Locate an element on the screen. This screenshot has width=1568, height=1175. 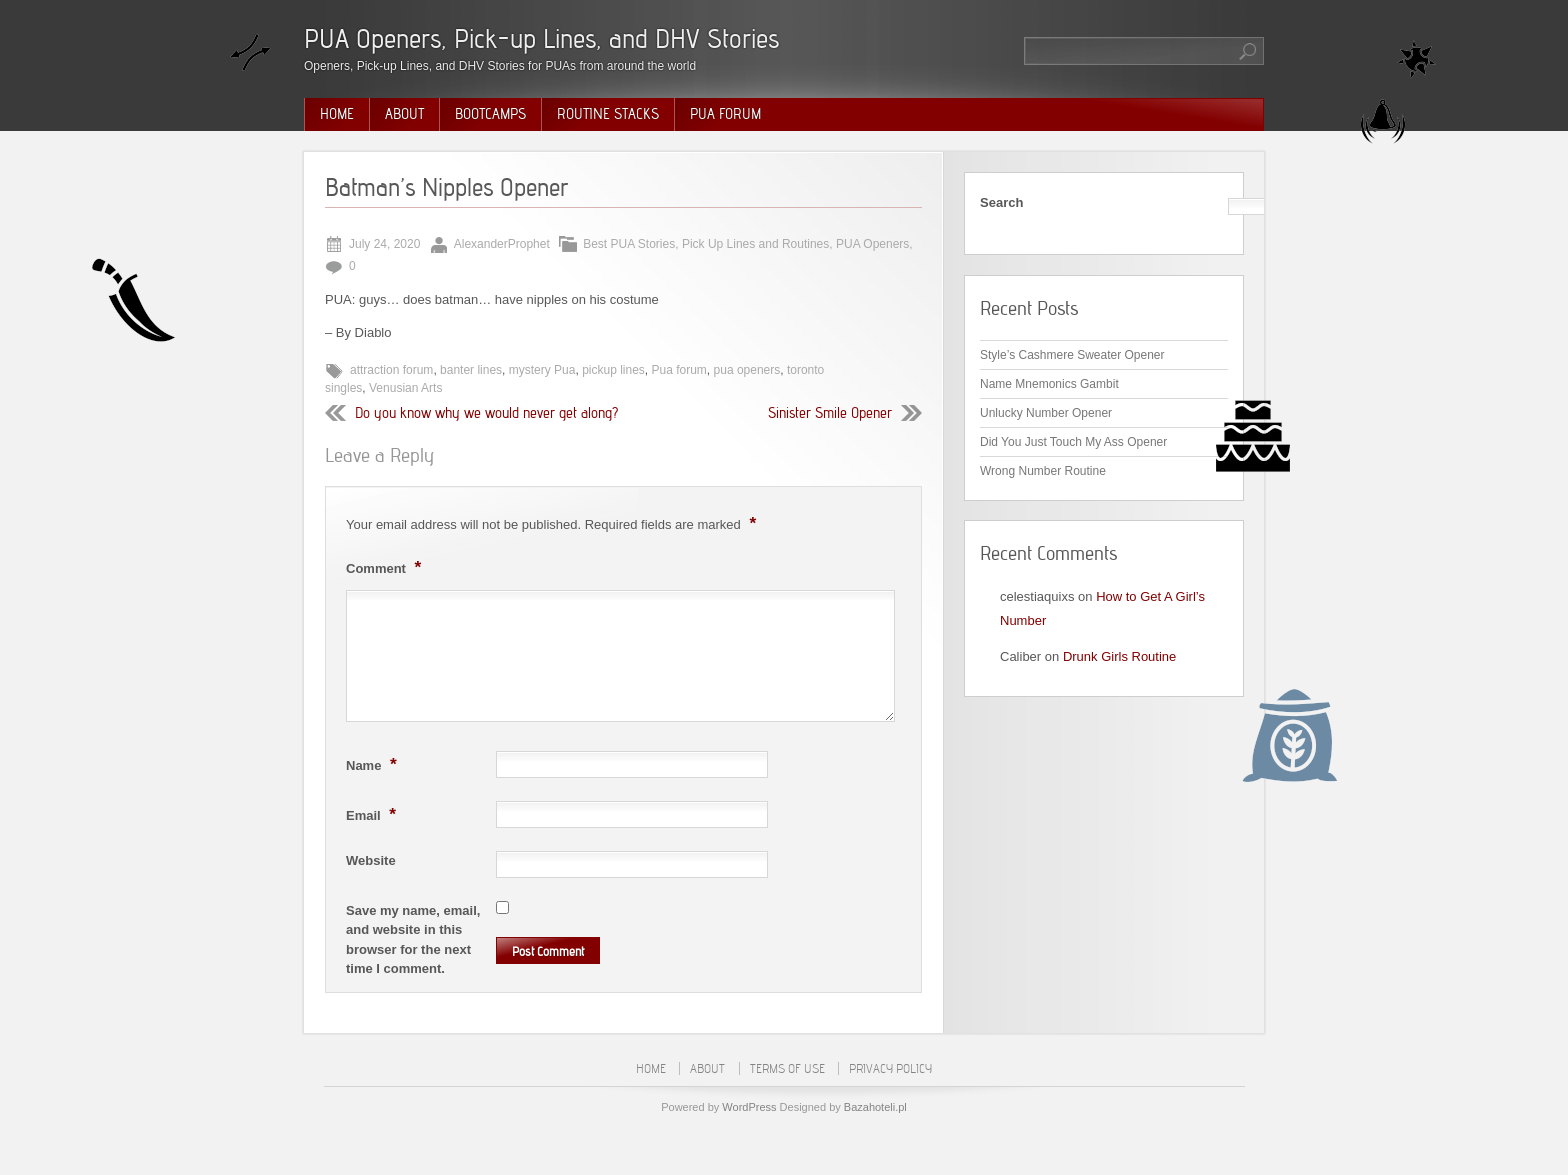
indicates avoidance or evasion action in gameplay is located at coordinates (250, 52).